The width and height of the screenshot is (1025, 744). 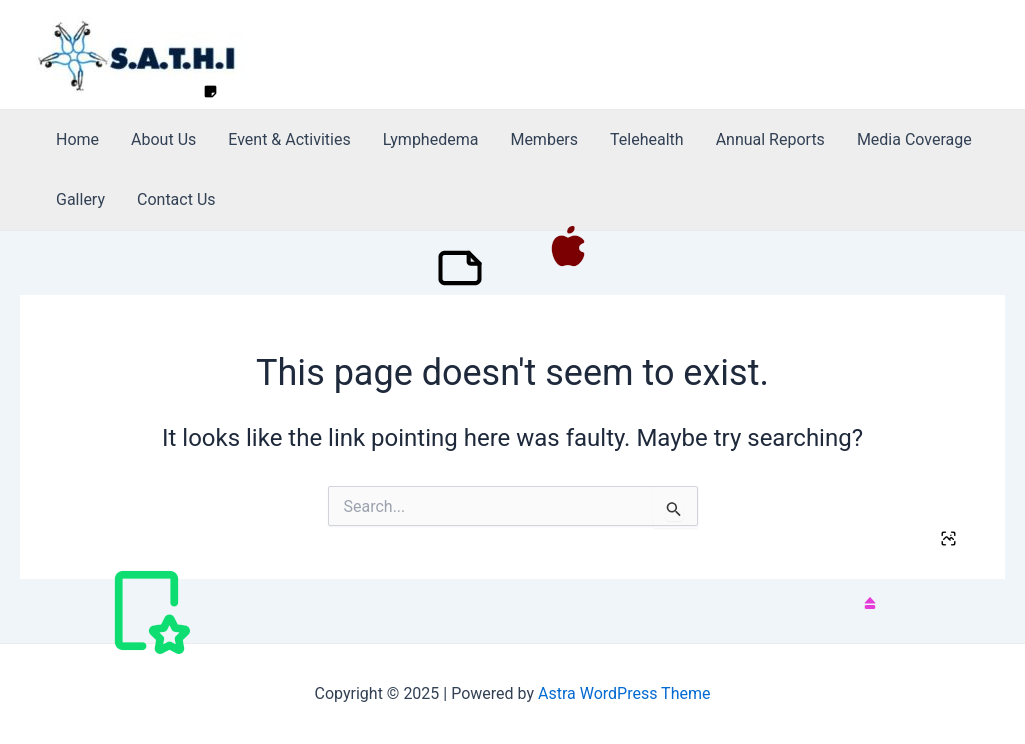 I want to click on apple product or service branding, so click(x=569, y=247).